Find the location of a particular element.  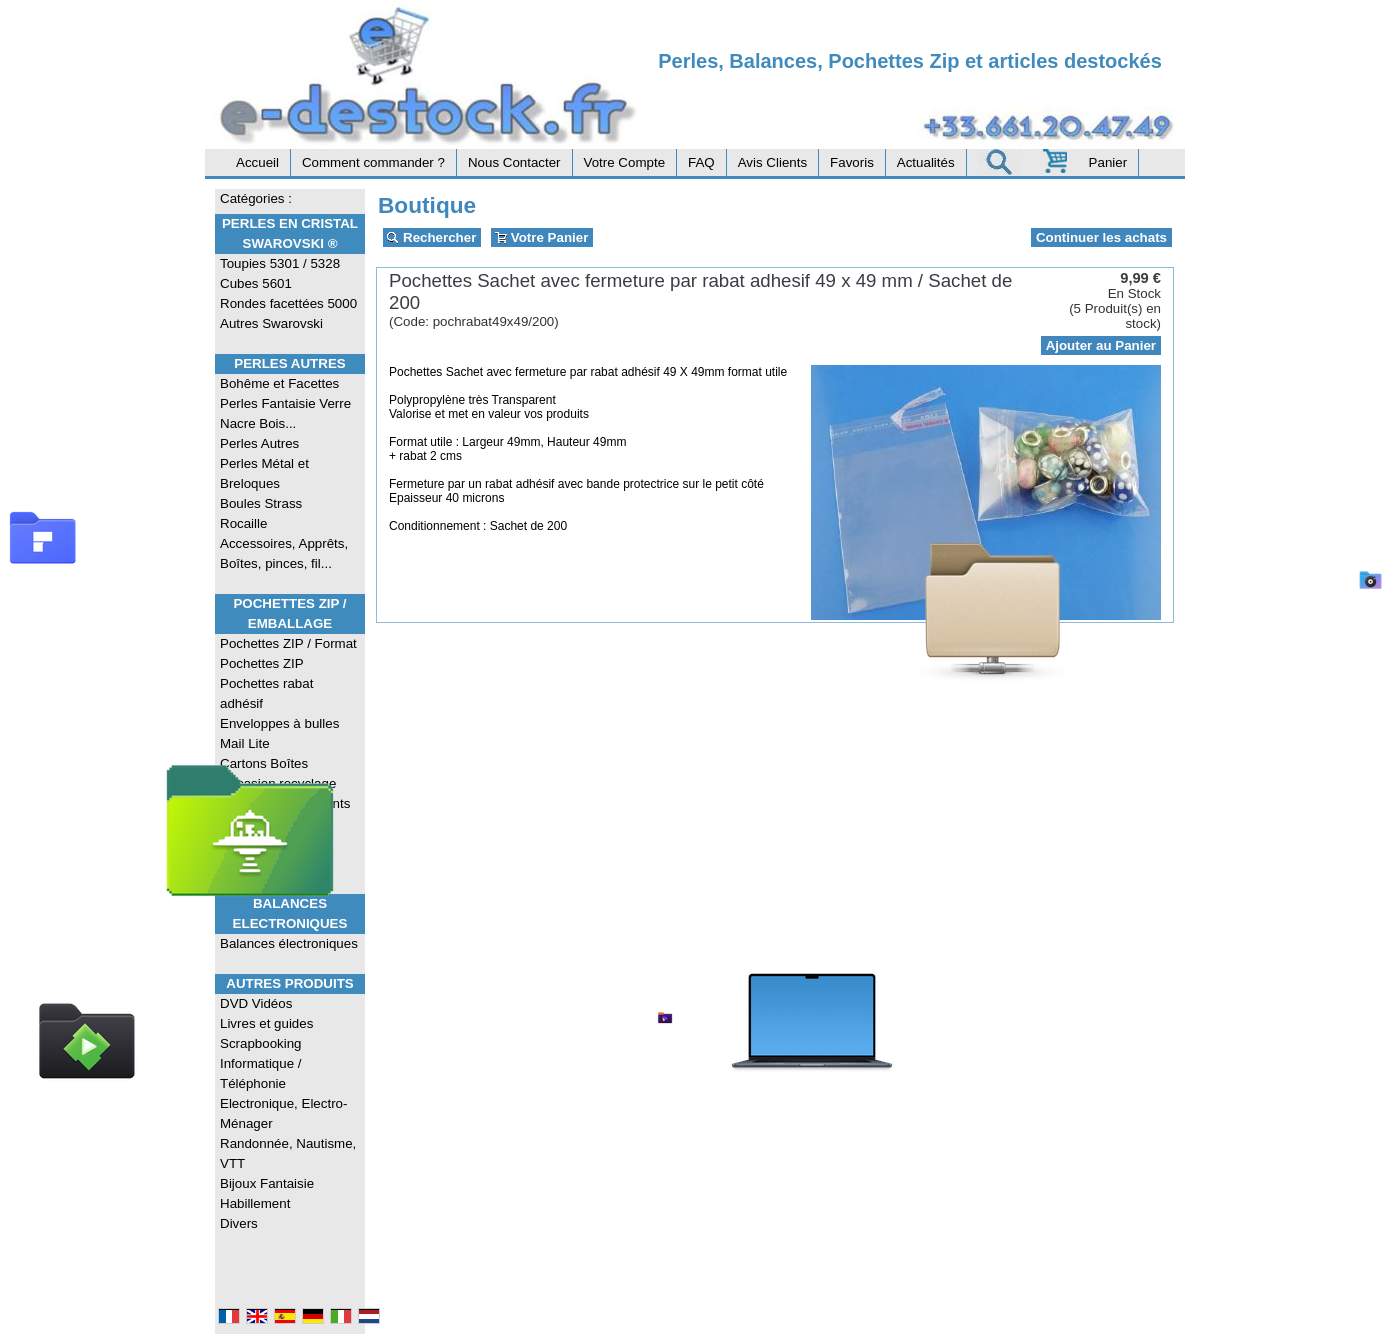

open folder containing Emby media server files is located at coordinates (86, 1043).